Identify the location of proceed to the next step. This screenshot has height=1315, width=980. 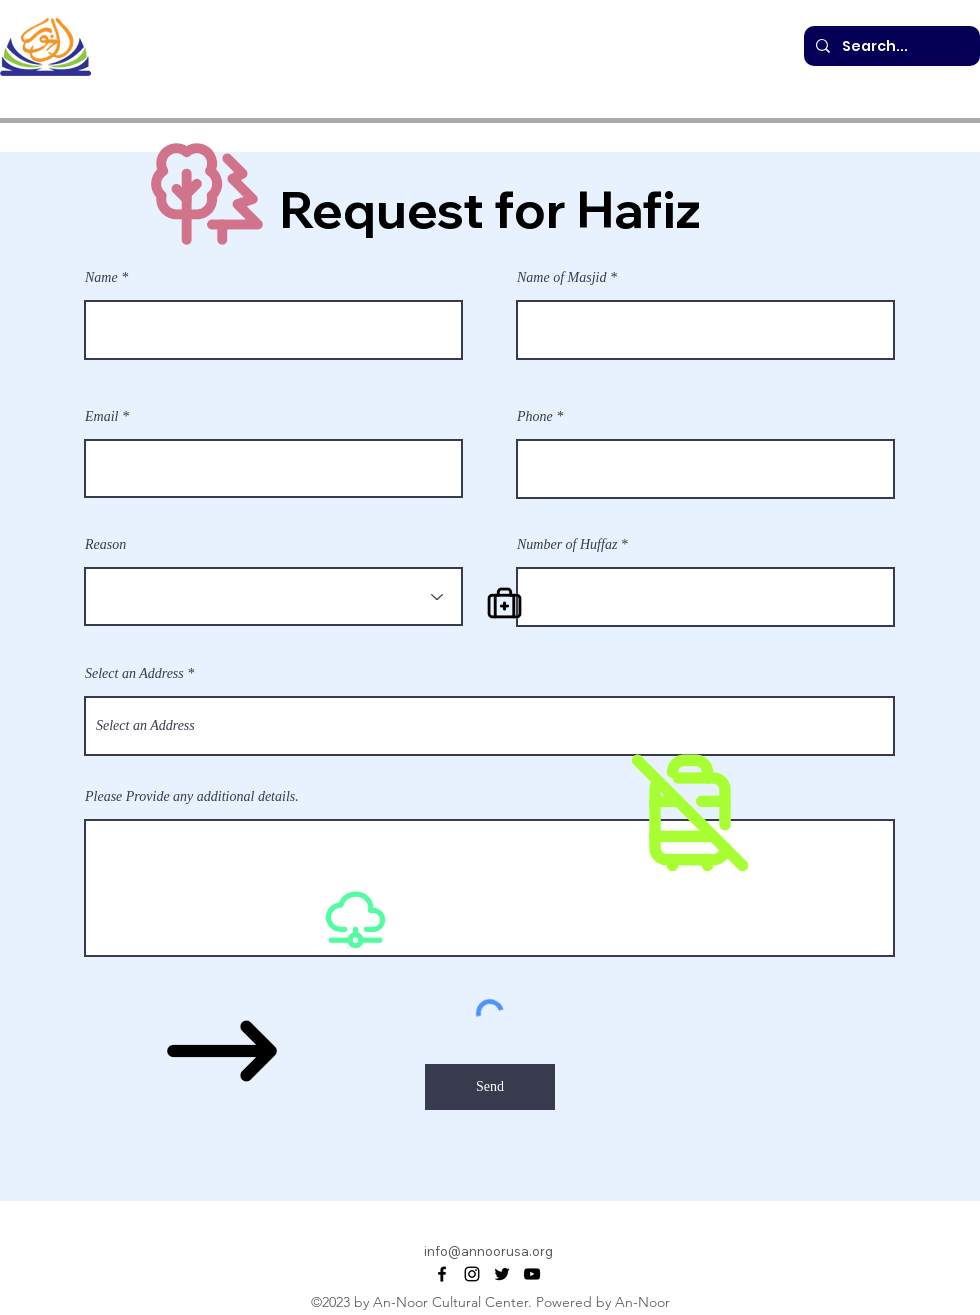
(222, 1051).